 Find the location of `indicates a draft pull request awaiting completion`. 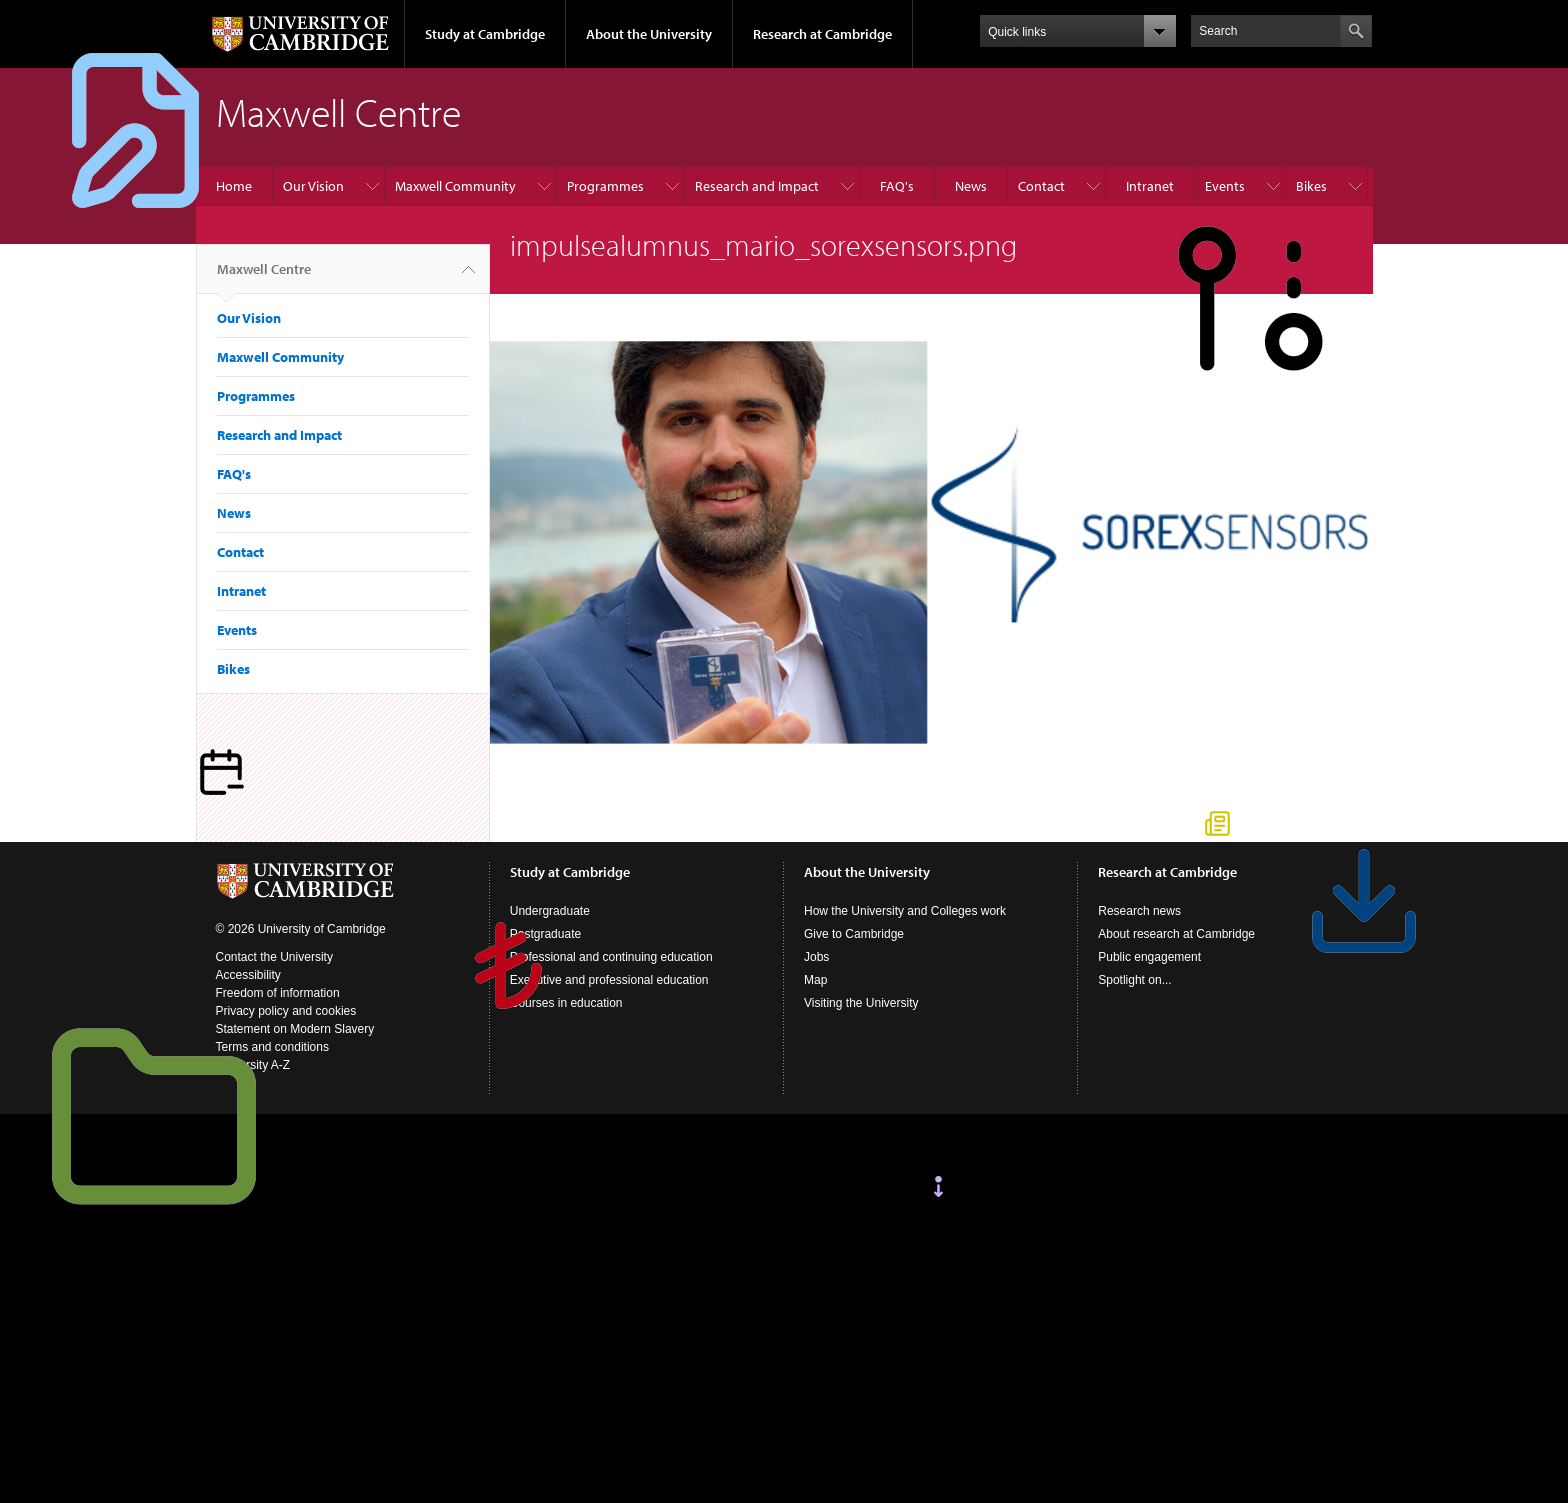

indicates a draft pull request awaiting completion is located at coordinates (1250, 298).